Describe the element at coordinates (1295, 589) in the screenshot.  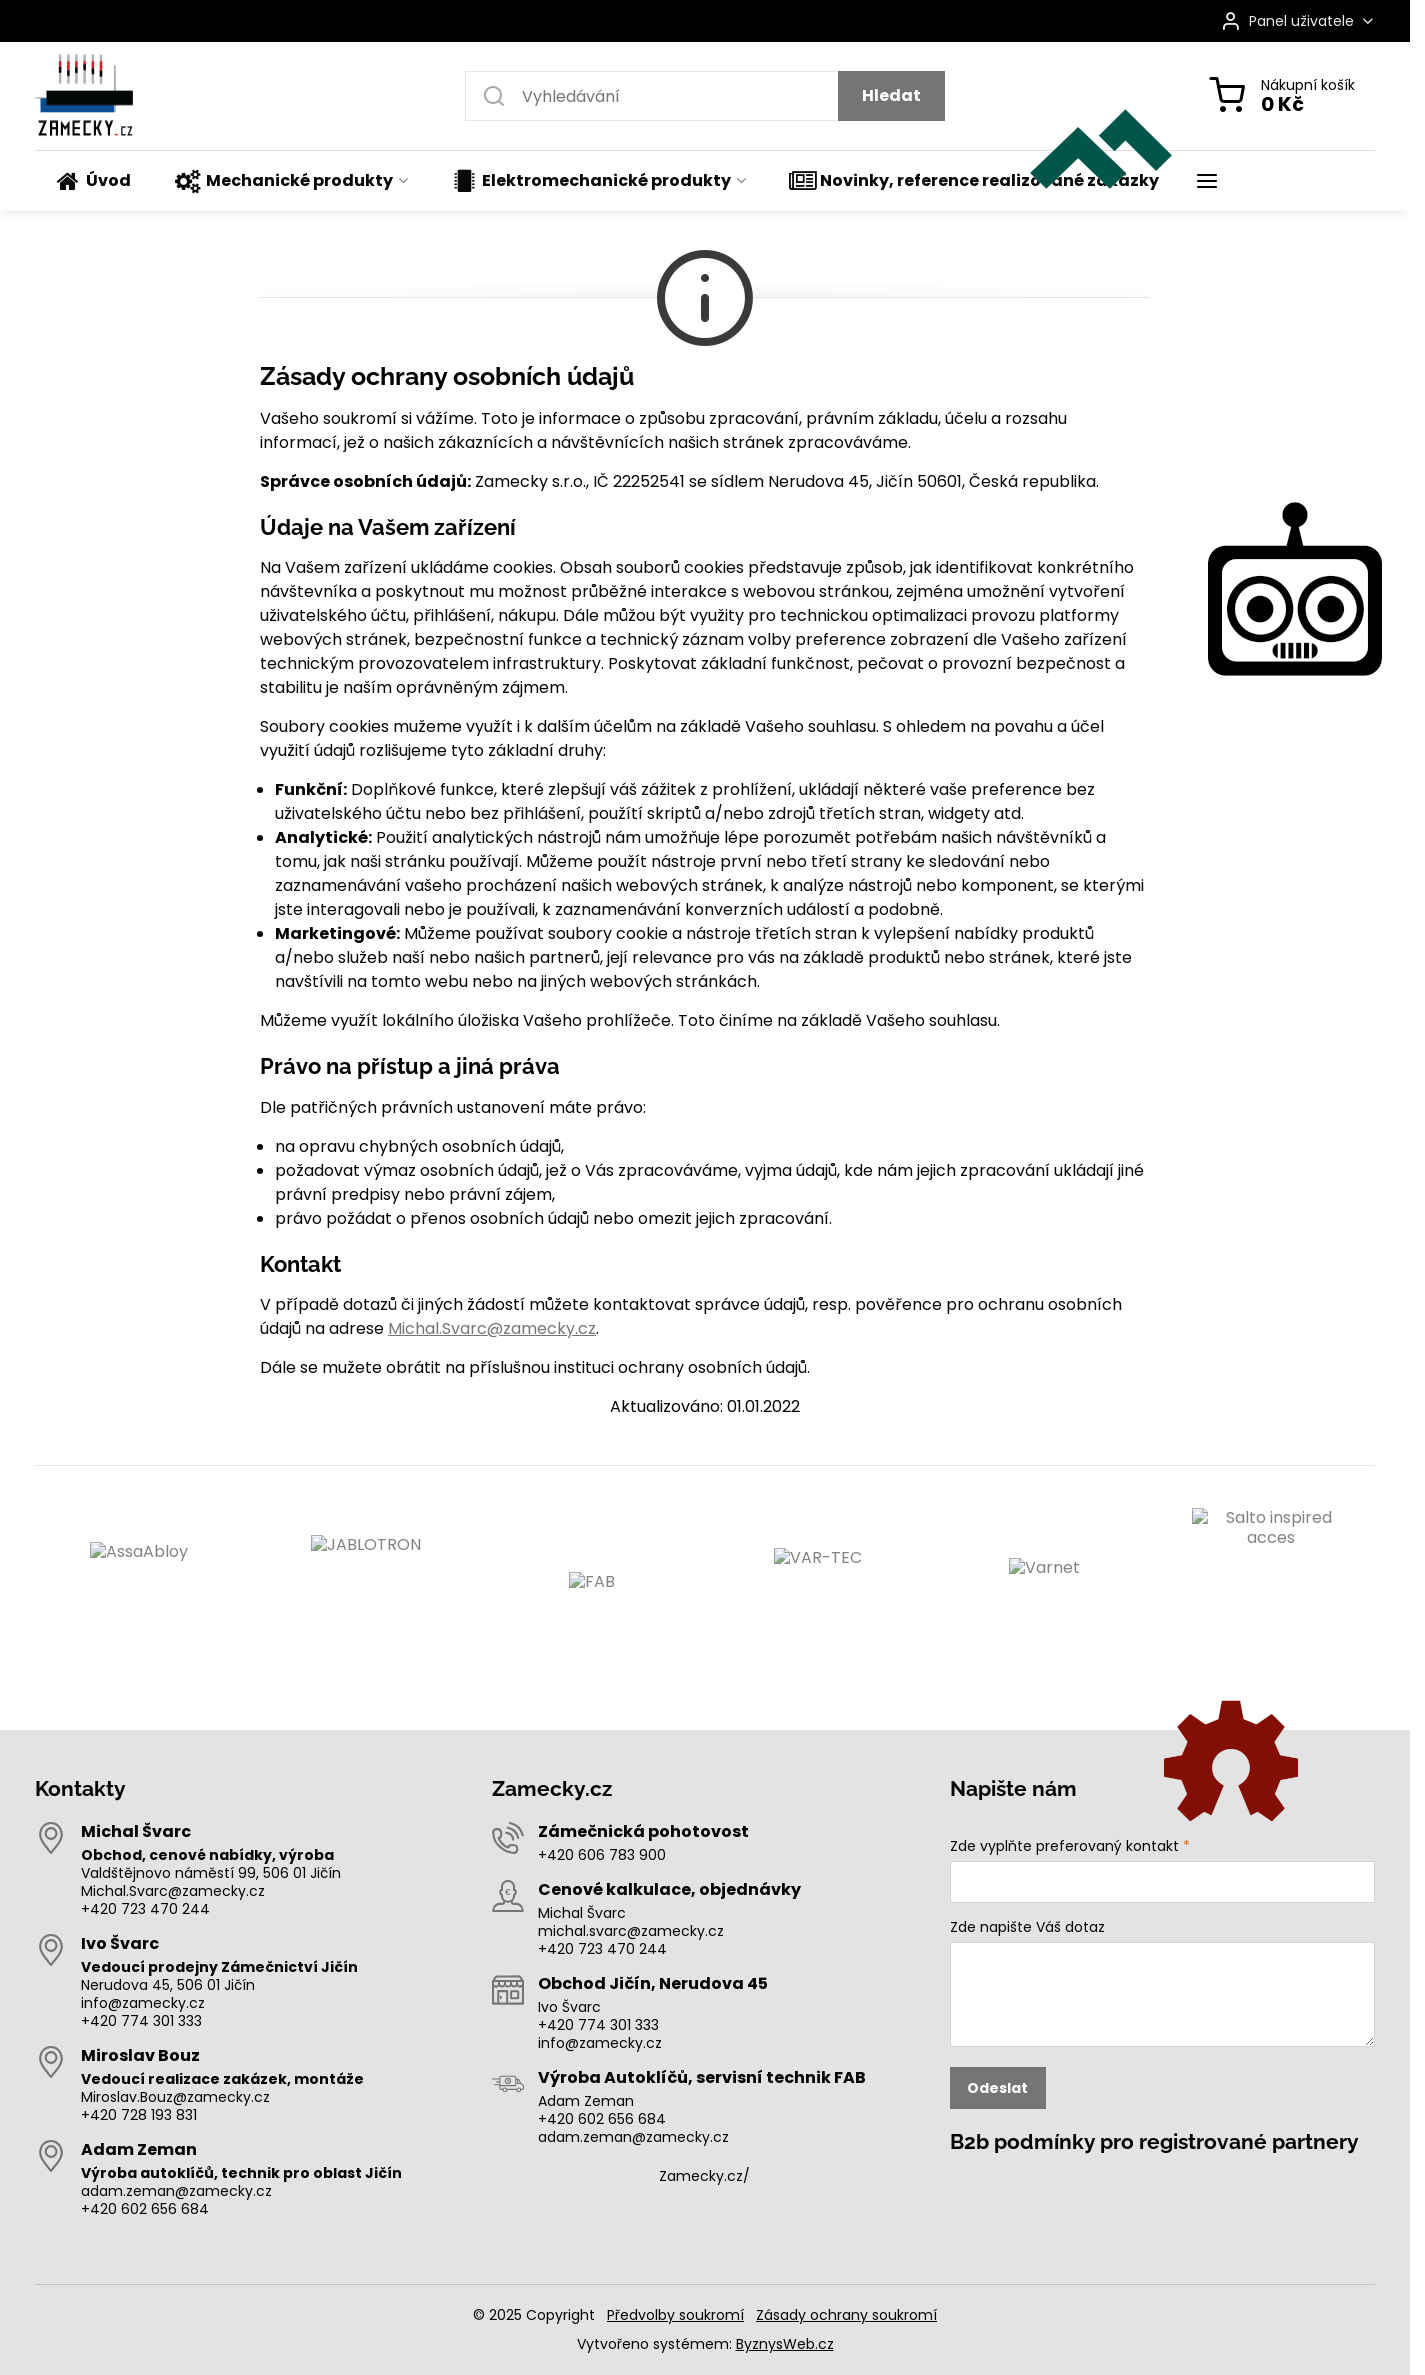
I see `probot automation service logo` at that location.